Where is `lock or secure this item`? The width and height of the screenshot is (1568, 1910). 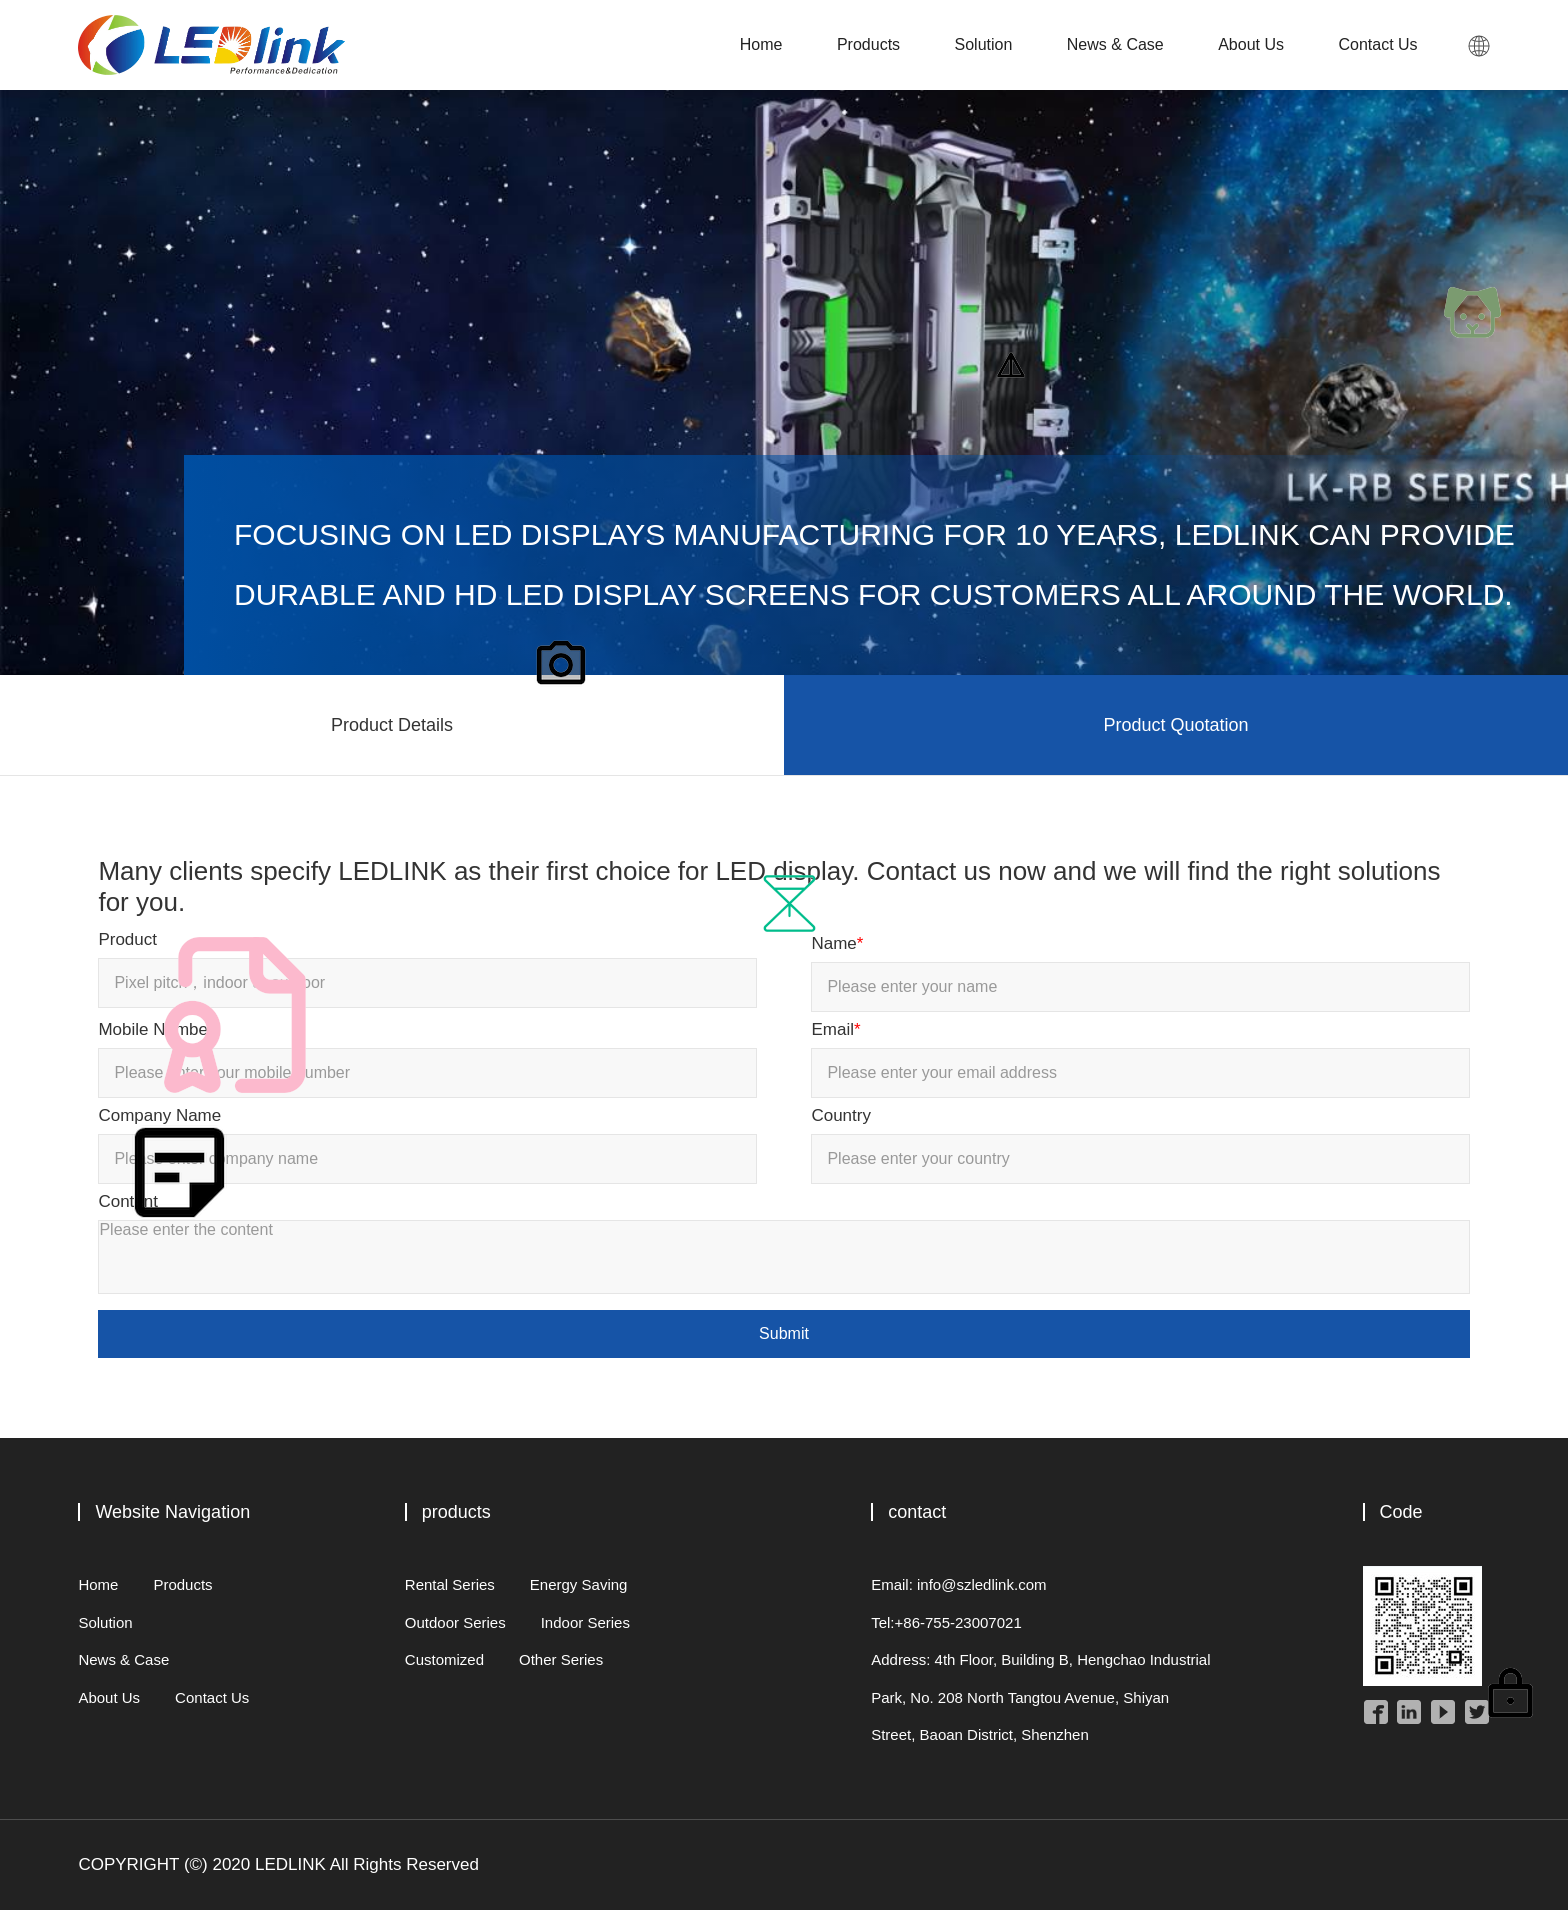 lock or secure this item is located at coordinates (1510, 1695).